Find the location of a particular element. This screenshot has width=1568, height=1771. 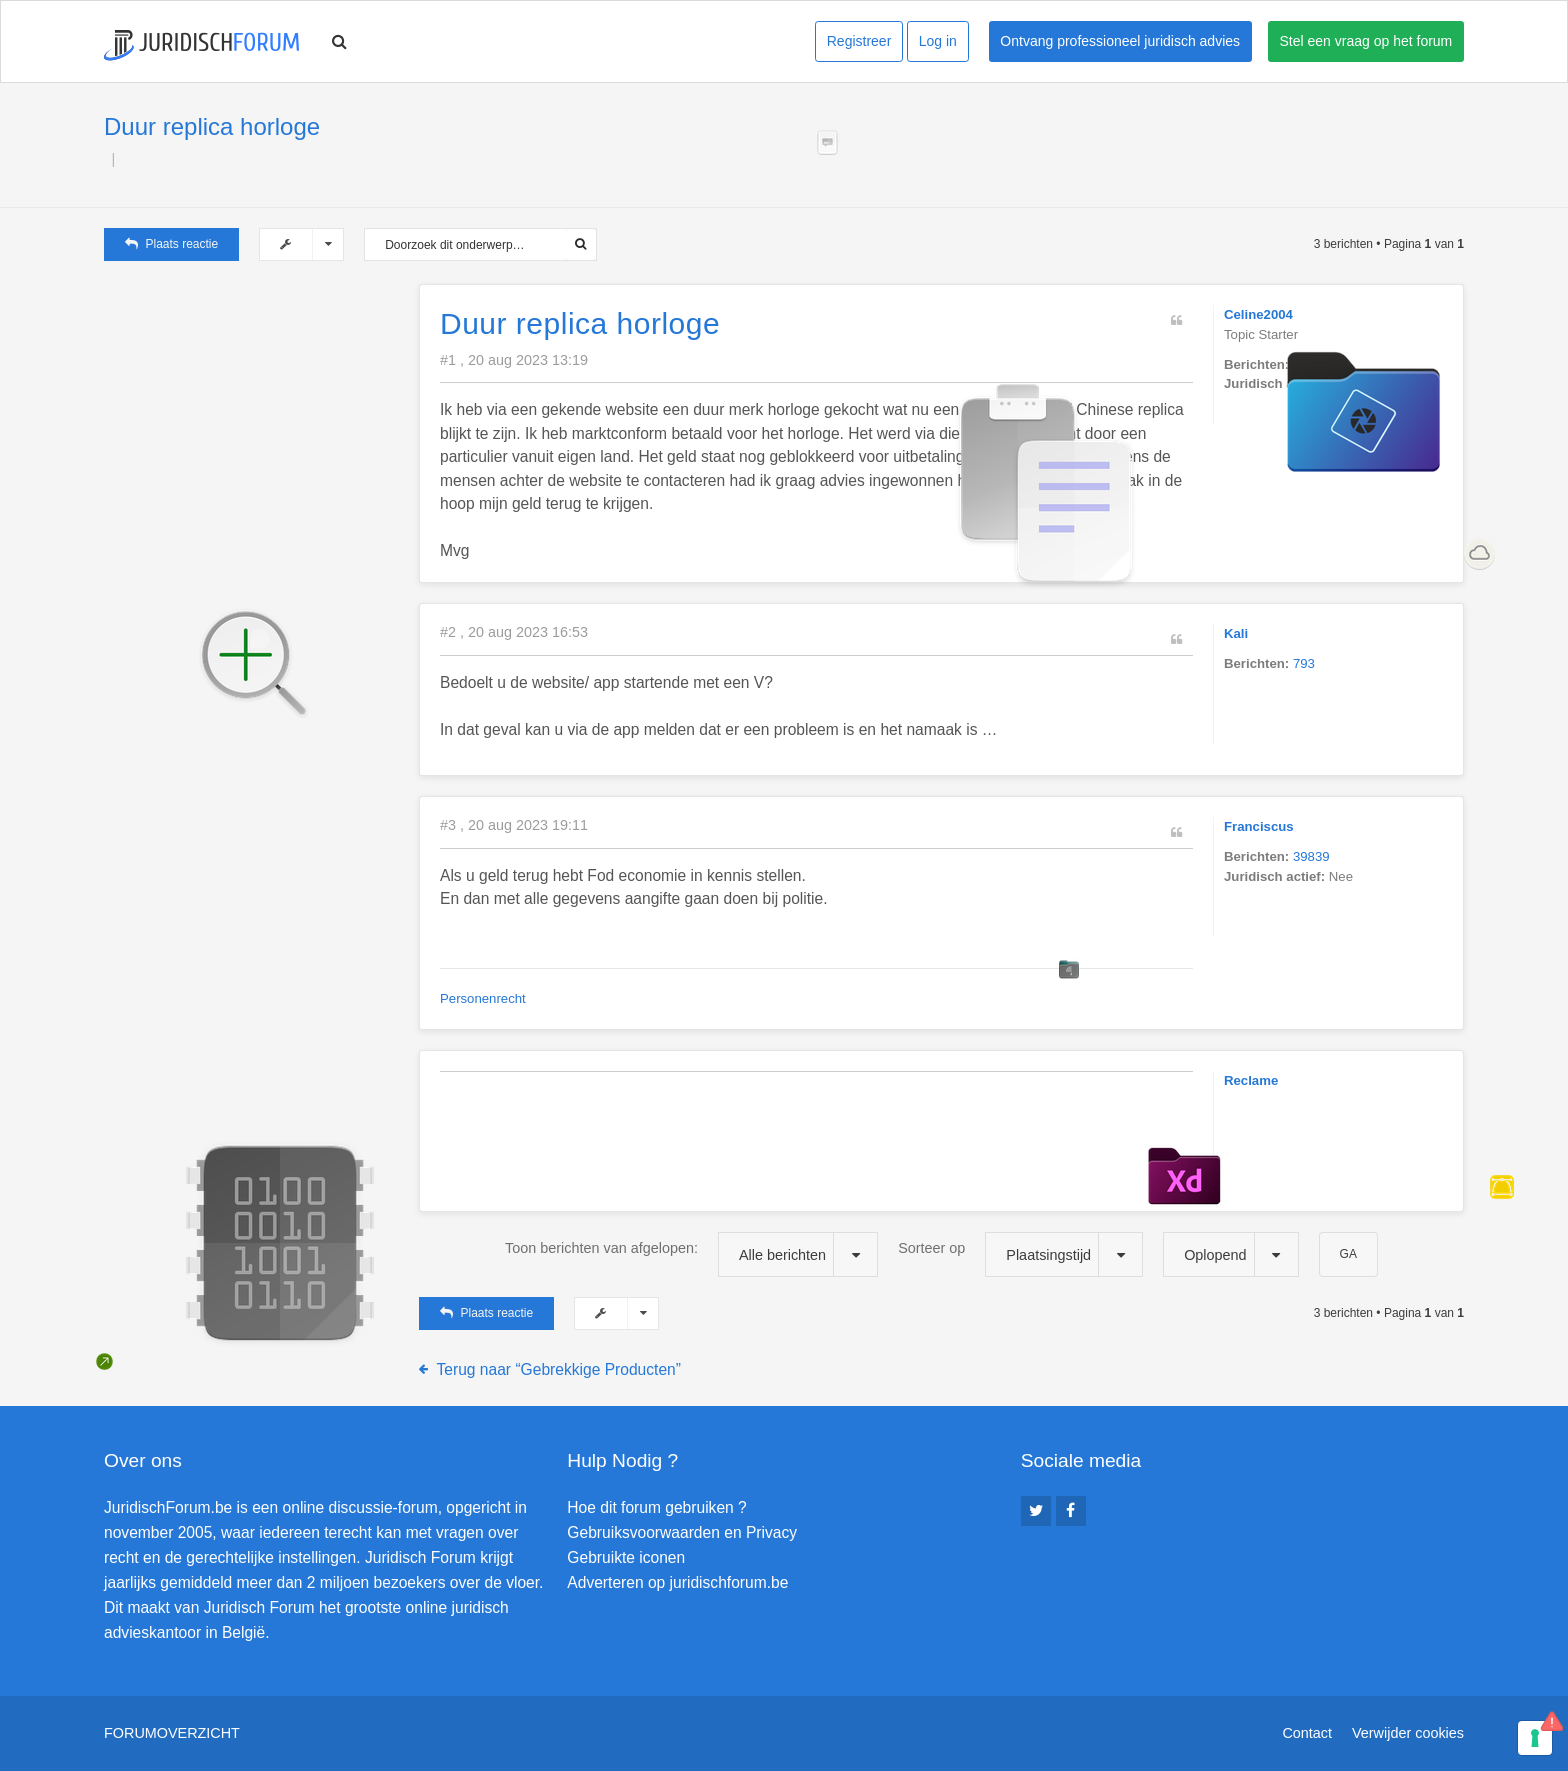

folder containing adobe photoshop elements files is located at coordinates (1363, 416).